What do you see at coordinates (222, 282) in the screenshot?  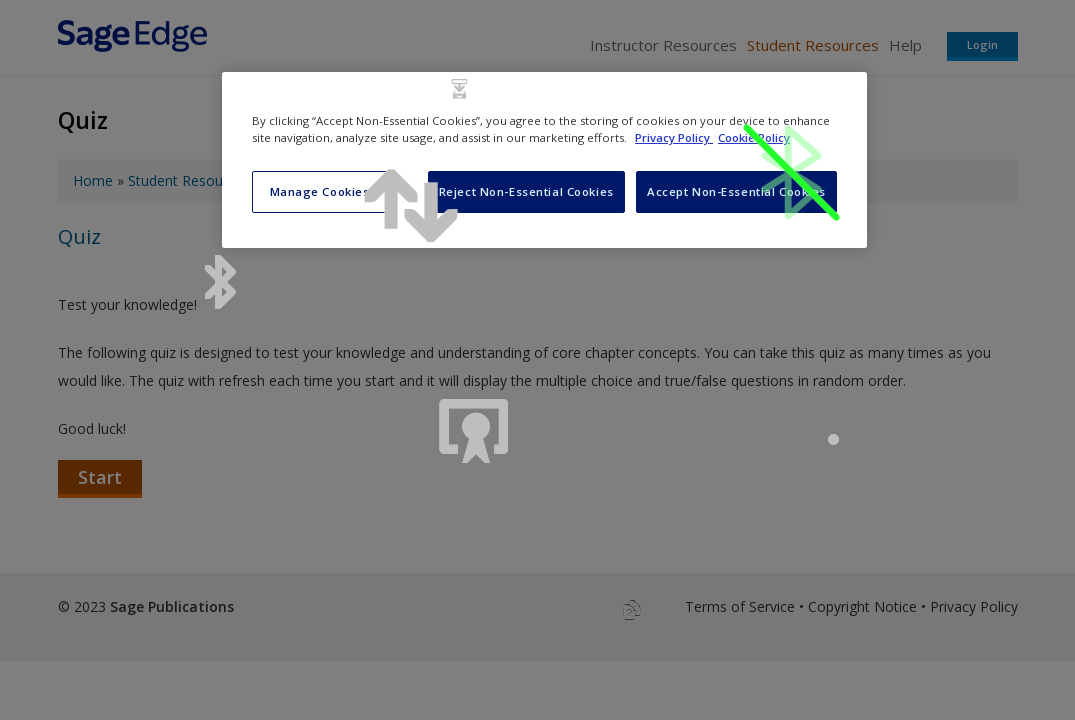 I see `toggle bluetooth connectivity on or off` at bounding box center [222, 282].